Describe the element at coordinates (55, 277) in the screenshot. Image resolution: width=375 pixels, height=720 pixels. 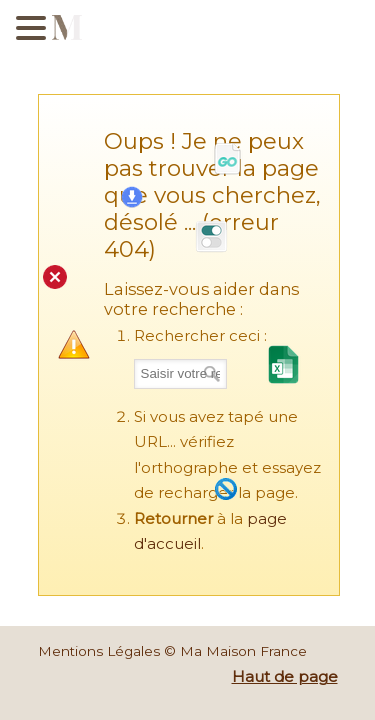
I see `close or exit the application` at that location.